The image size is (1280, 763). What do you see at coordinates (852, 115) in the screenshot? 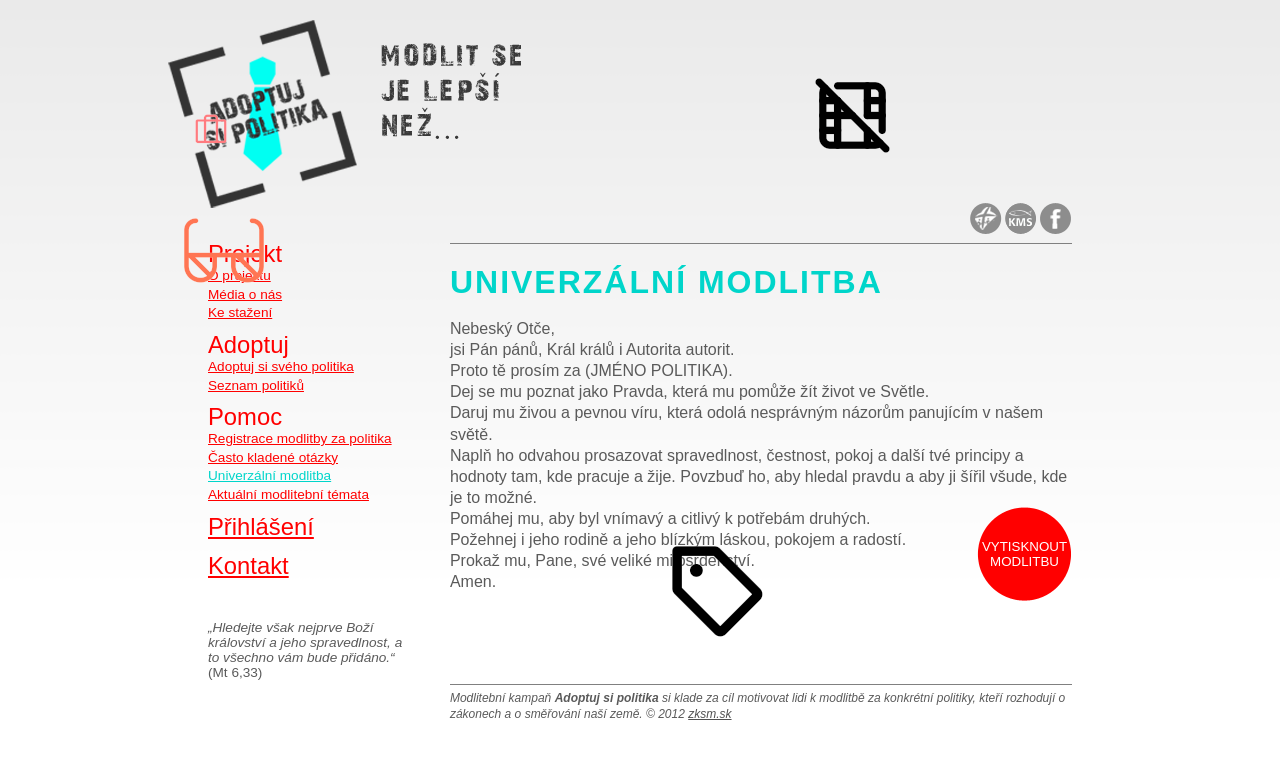
I see `video recording is disabled` at bounding box center [852, 115].